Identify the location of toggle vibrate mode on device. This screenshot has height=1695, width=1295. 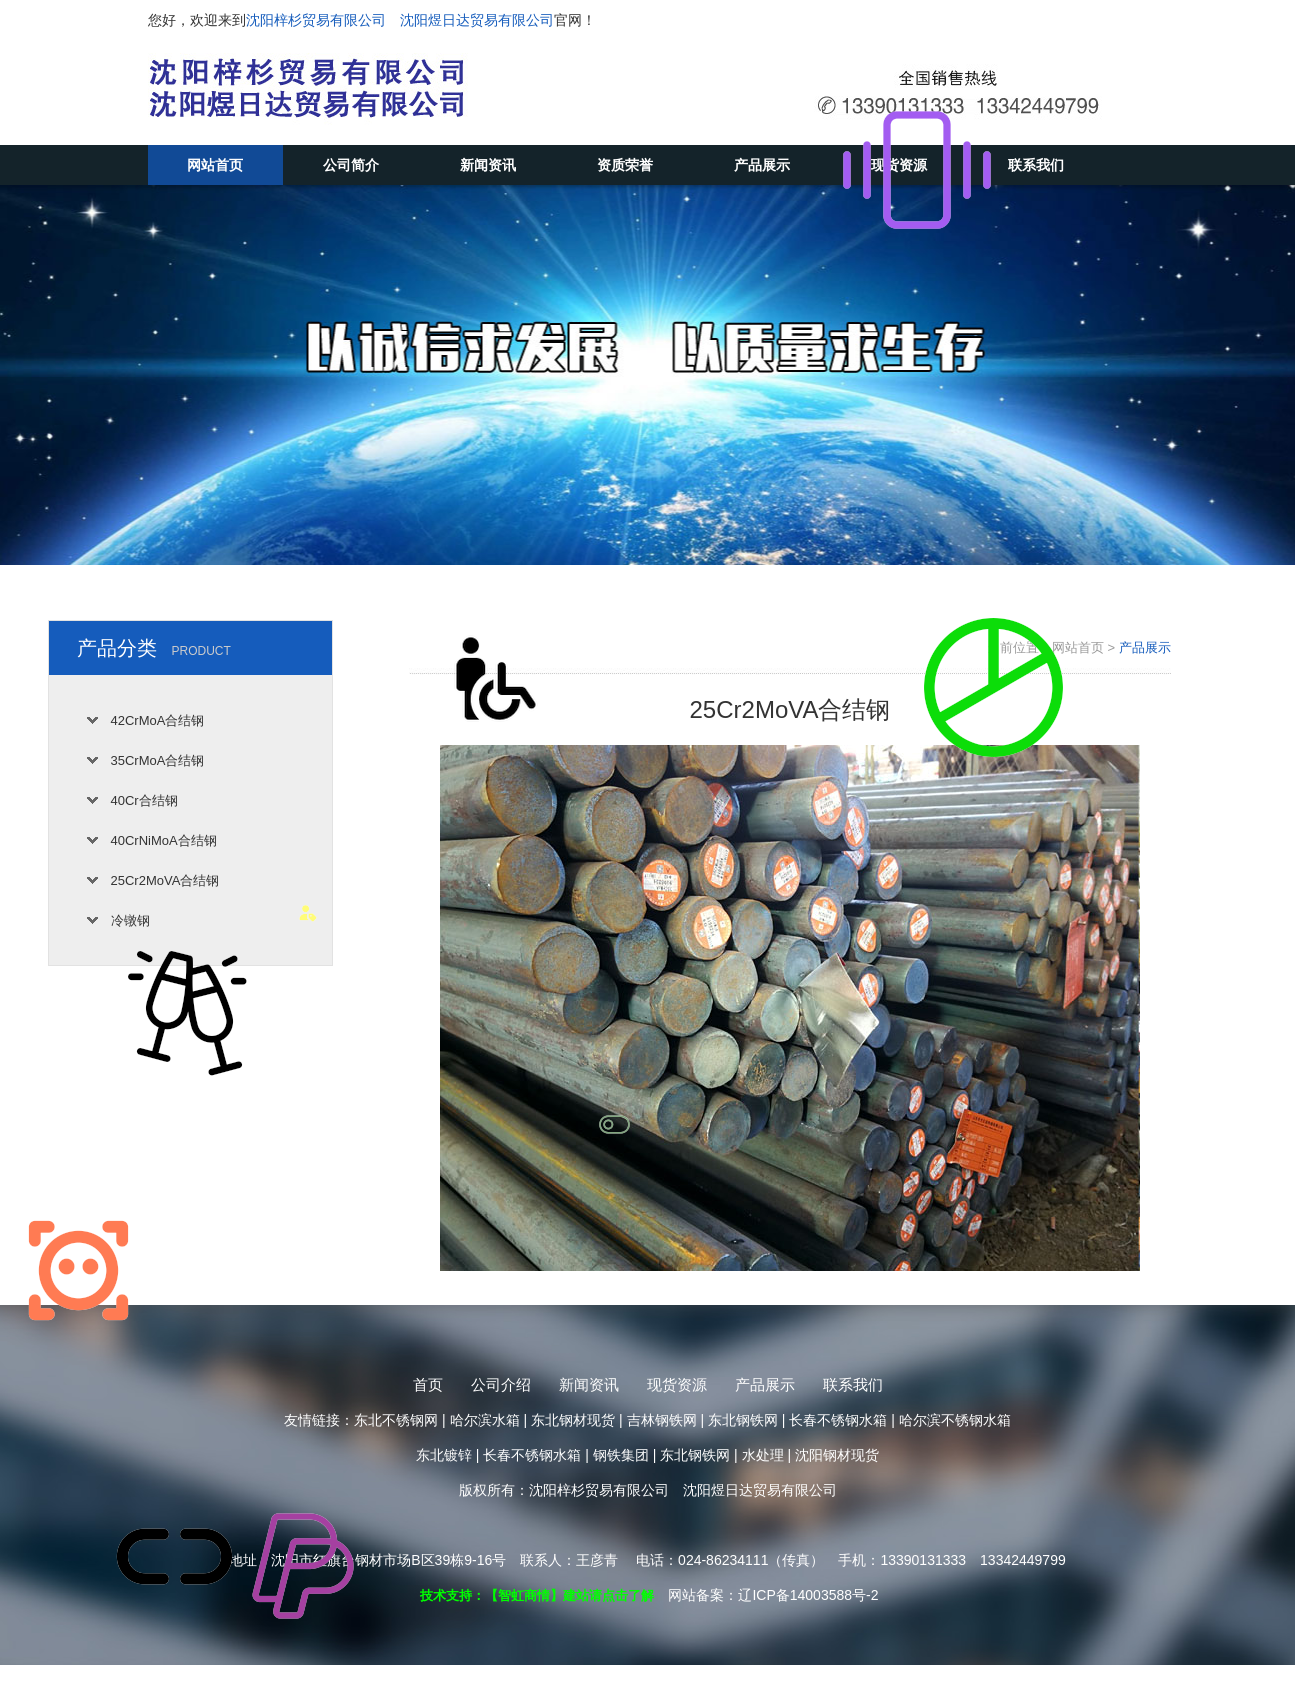
(917, 170).